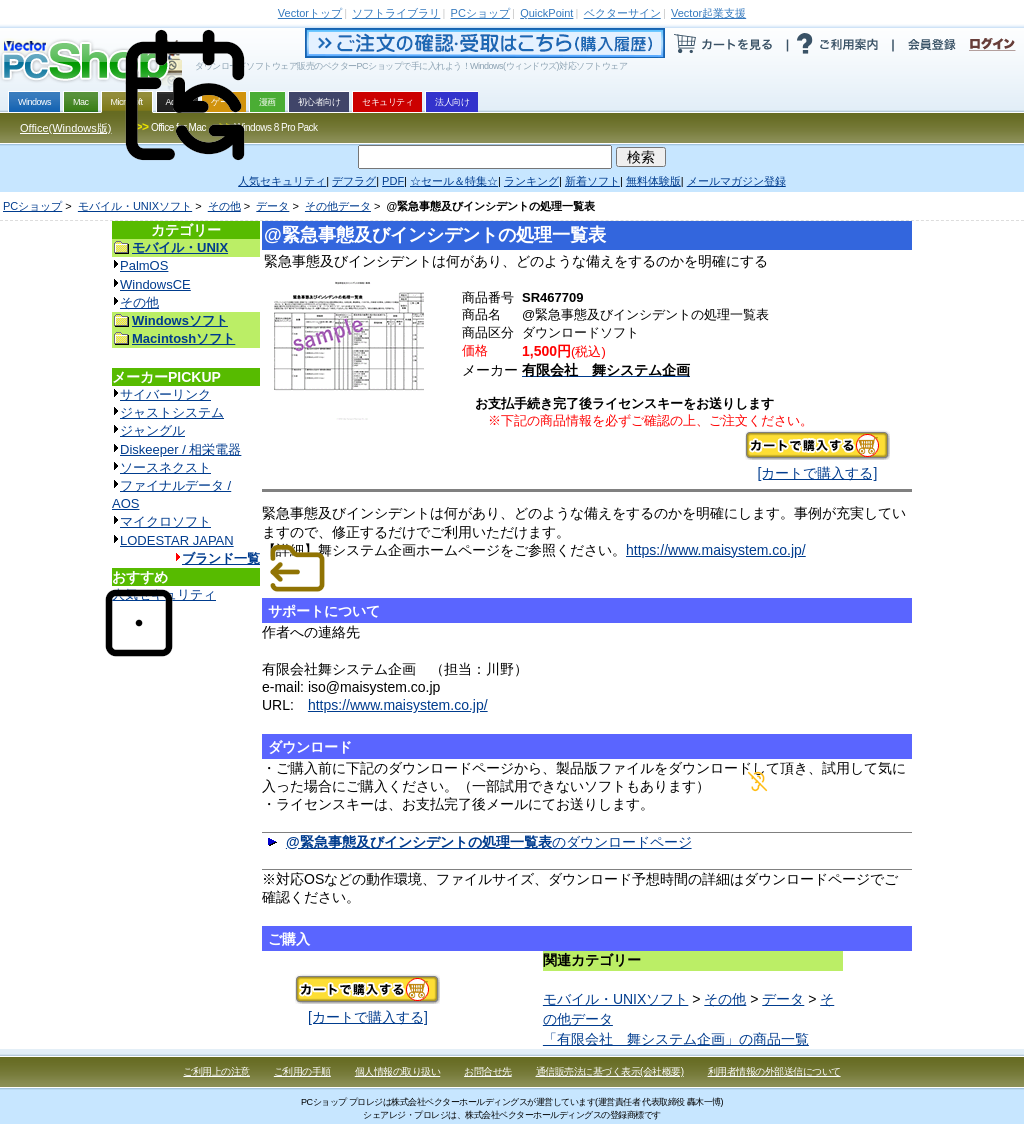  What do you see at coordinates (139, 623) in the screenshot?
I see `roll the dice or generate a random result` at bounding box center [139, 623].